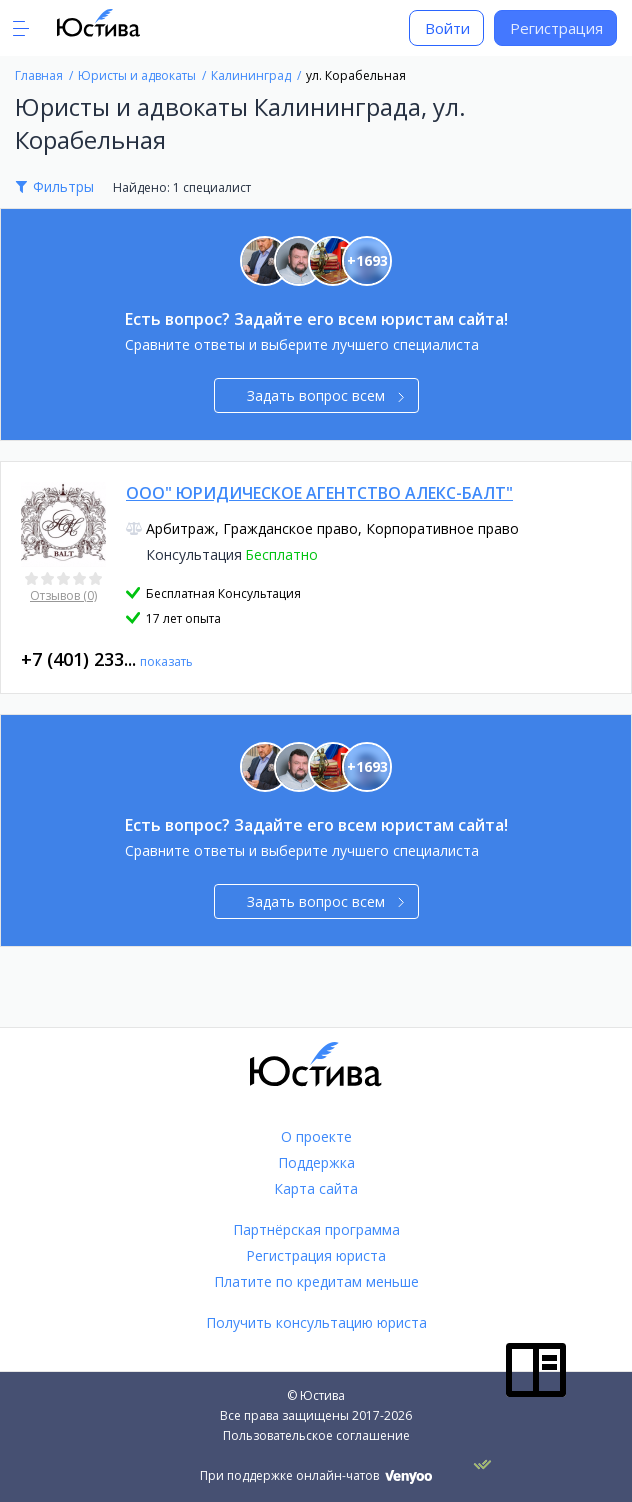  What do you see at coordinates (482, 1464) in the screenshot?
I see `message sent and read confirmation` at bounding box center [482, 1464].